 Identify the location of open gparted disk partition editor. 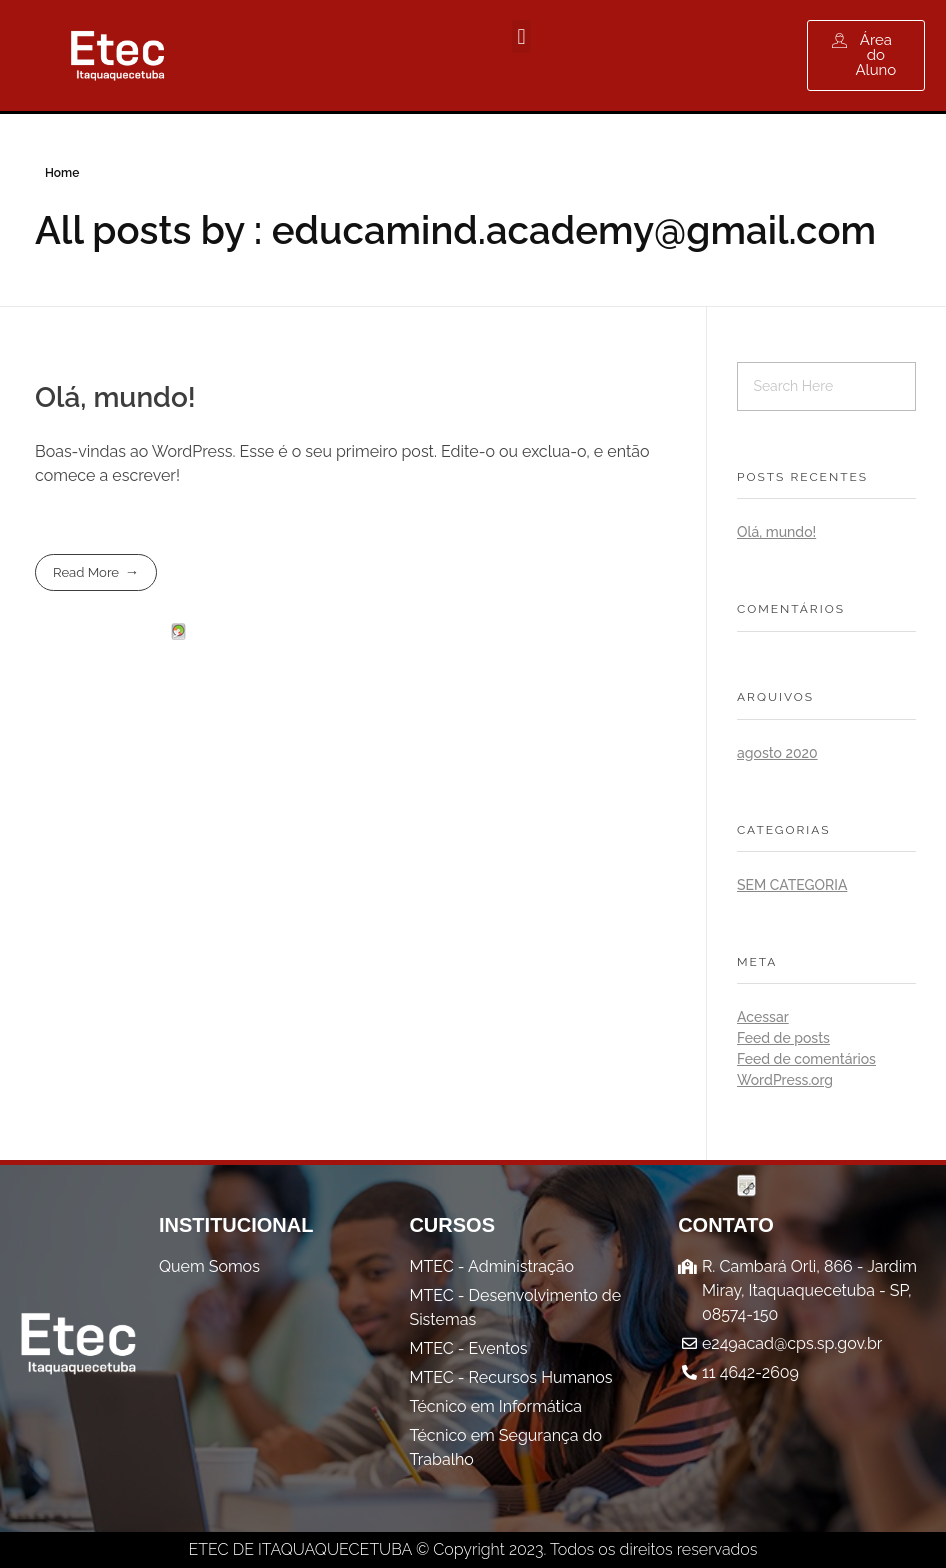
(178, 631).